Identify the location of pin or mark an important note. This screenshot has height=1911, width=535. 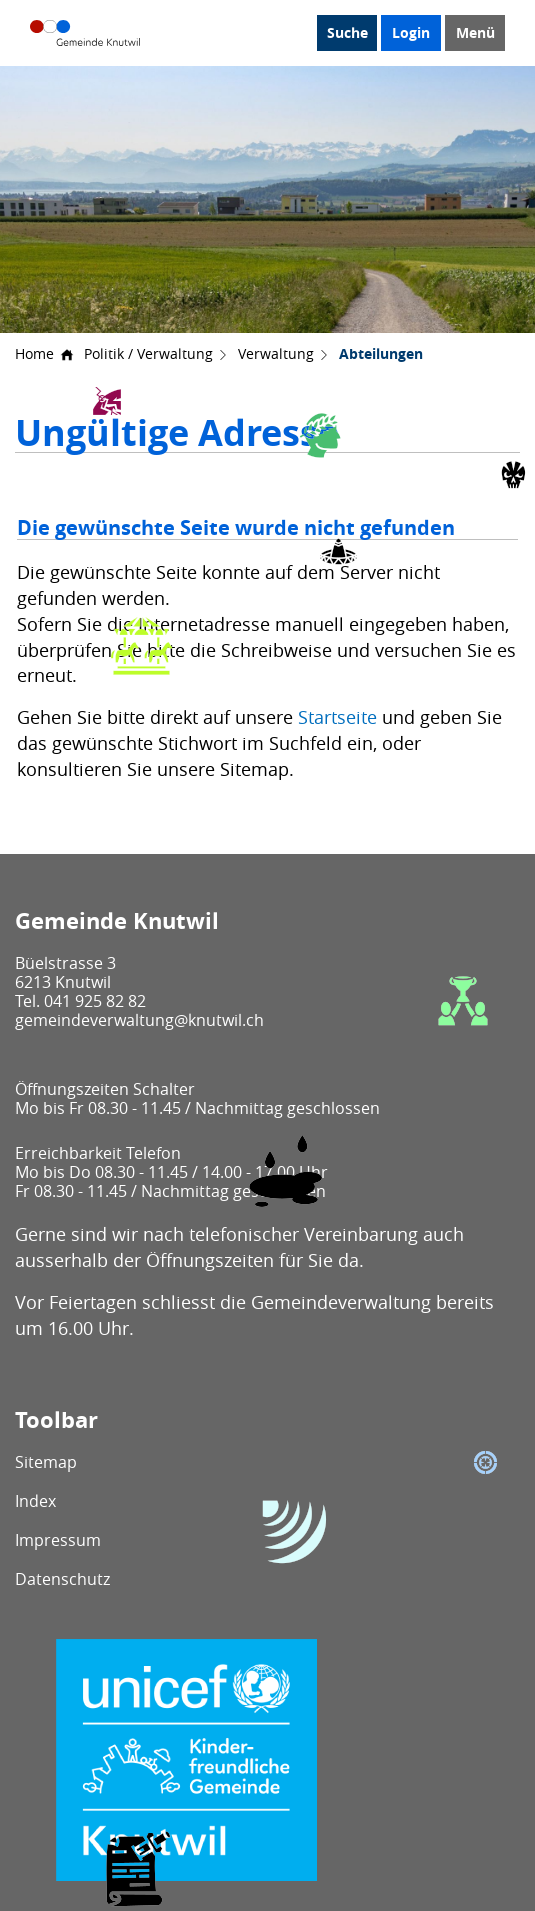
(135, 1869).